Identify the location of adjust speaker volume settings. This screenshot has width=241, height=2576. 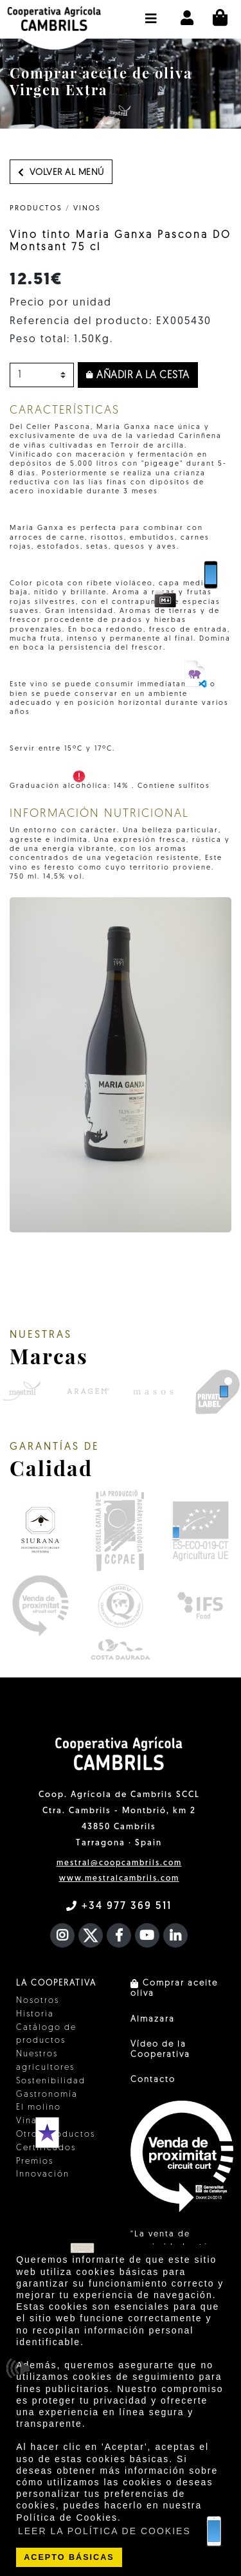
(18, 2368).